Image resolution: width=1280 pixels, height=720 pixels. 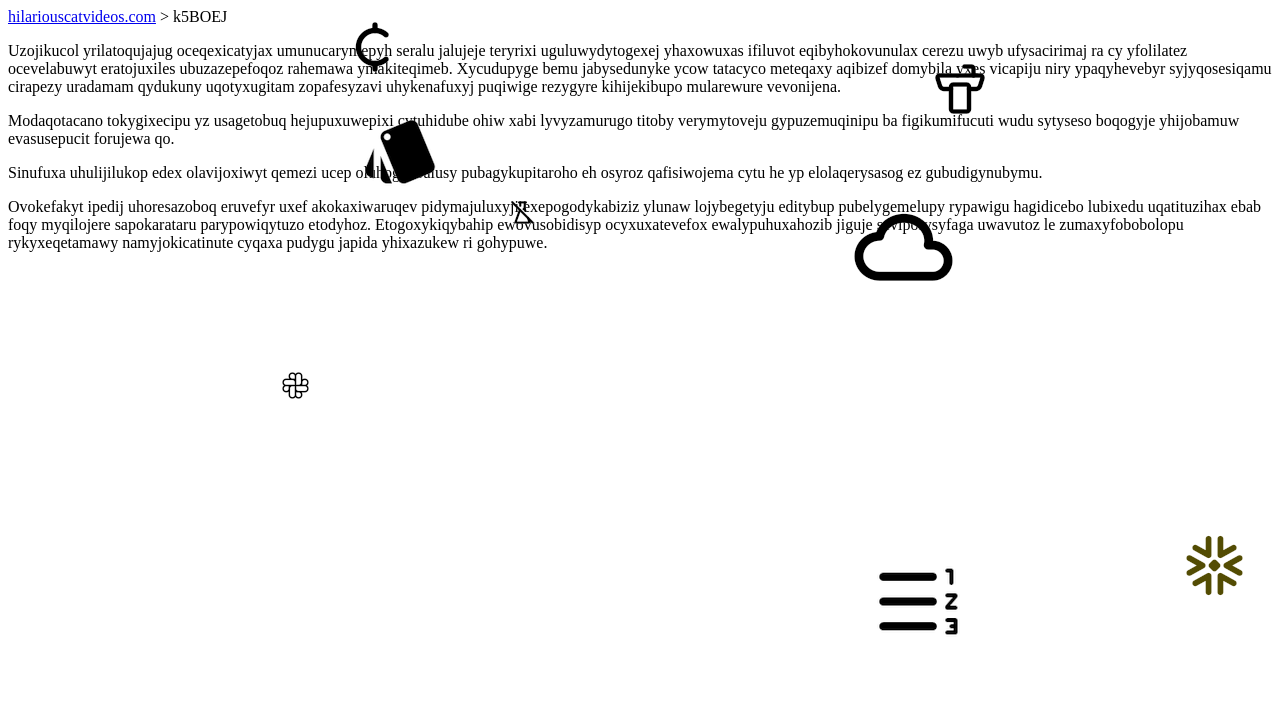 I want to click on indicates cent currency or small monetary value, so click(x=375, y=47).